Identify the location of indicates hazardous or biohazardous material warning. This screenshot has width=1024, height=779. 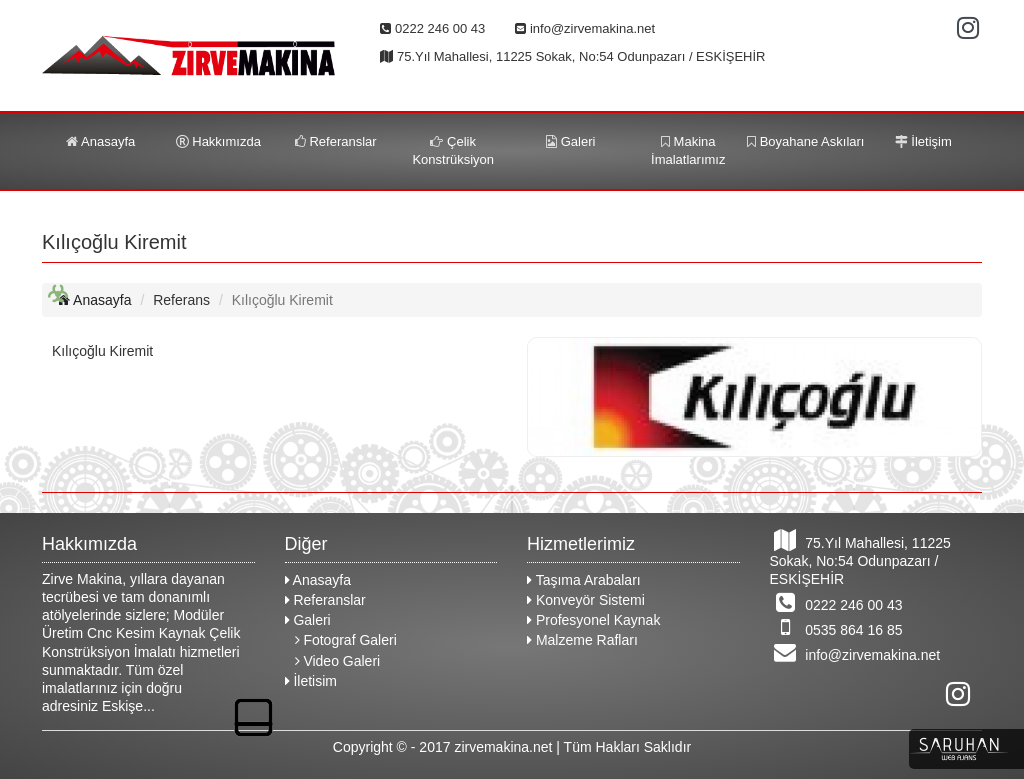
(58, 294).